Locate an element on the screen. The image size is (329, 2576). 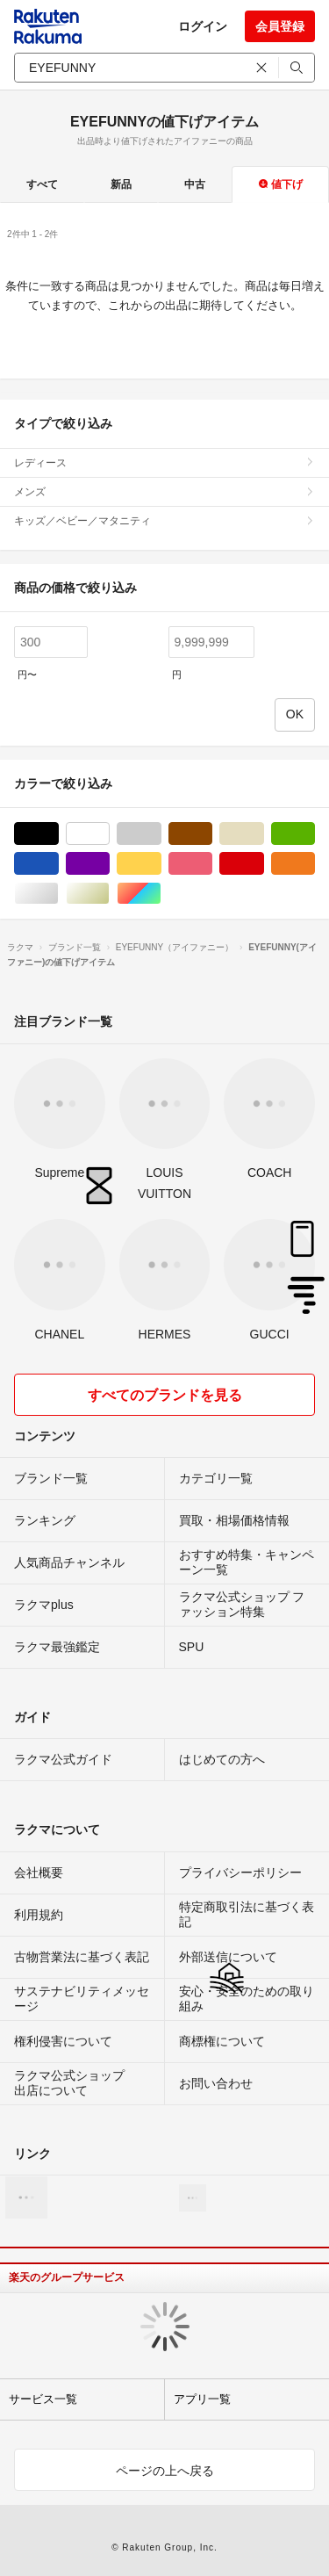
access device speaker settings is located at coordinates (302, 1238).